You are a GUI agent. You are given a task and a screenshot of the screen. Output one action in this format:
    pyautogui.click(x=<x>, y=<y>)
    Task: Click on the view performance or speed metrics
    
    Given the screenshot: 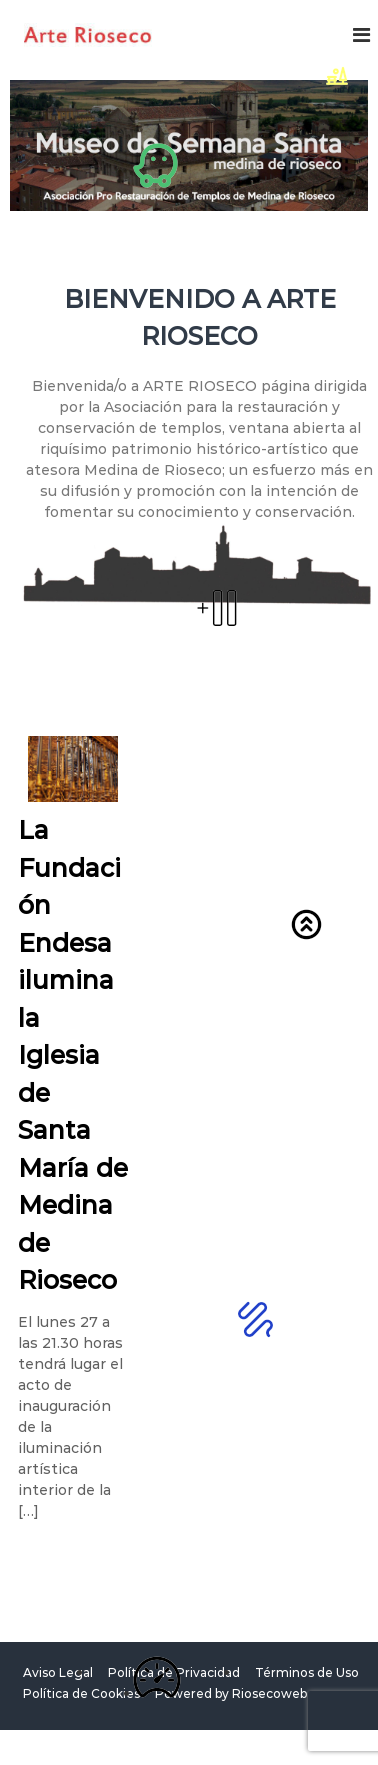 What is the action you would take?
    pyautogui.click(x=157, y=1677)
    